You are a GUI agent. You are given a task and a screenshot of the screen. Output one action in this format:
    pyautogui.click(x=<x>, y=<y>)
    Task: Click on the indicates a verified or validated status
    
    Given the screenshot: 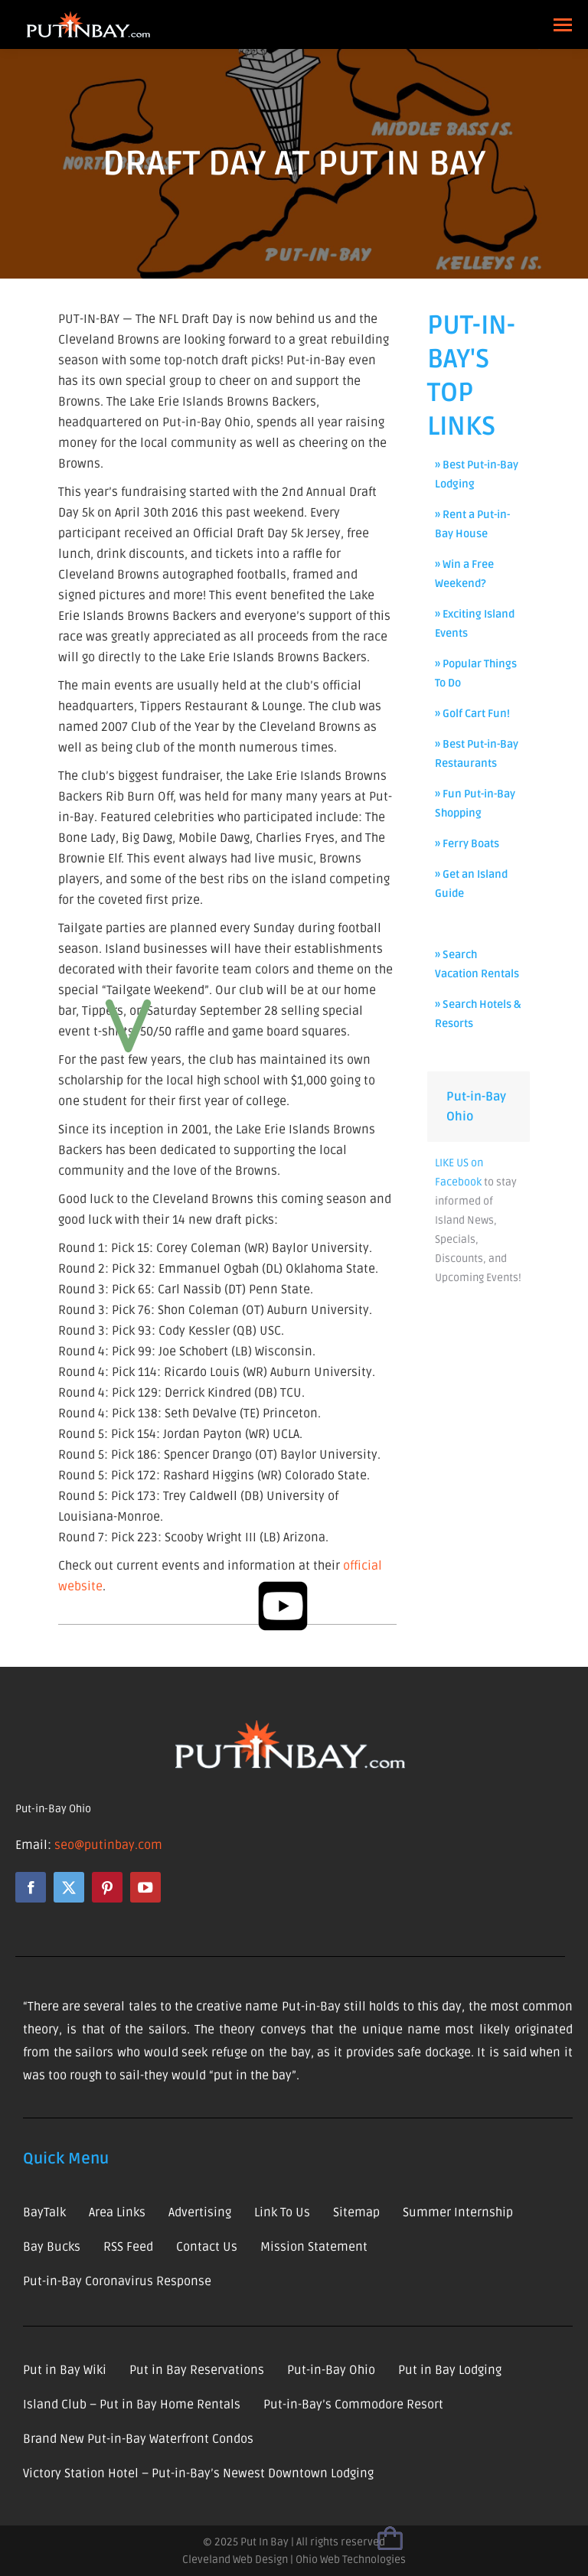 What is the action you would take?
    pyautogui.click(x=128, y=1026)
    